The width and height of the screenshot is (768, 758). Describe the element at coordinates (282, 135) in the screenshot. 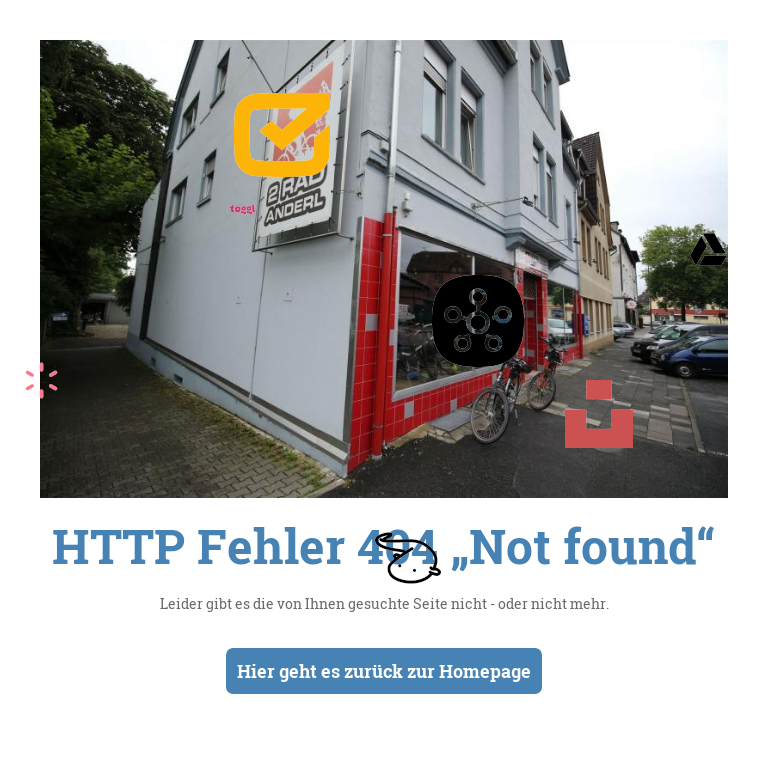

I see `helpdesk logo - customer support platform` at that location.